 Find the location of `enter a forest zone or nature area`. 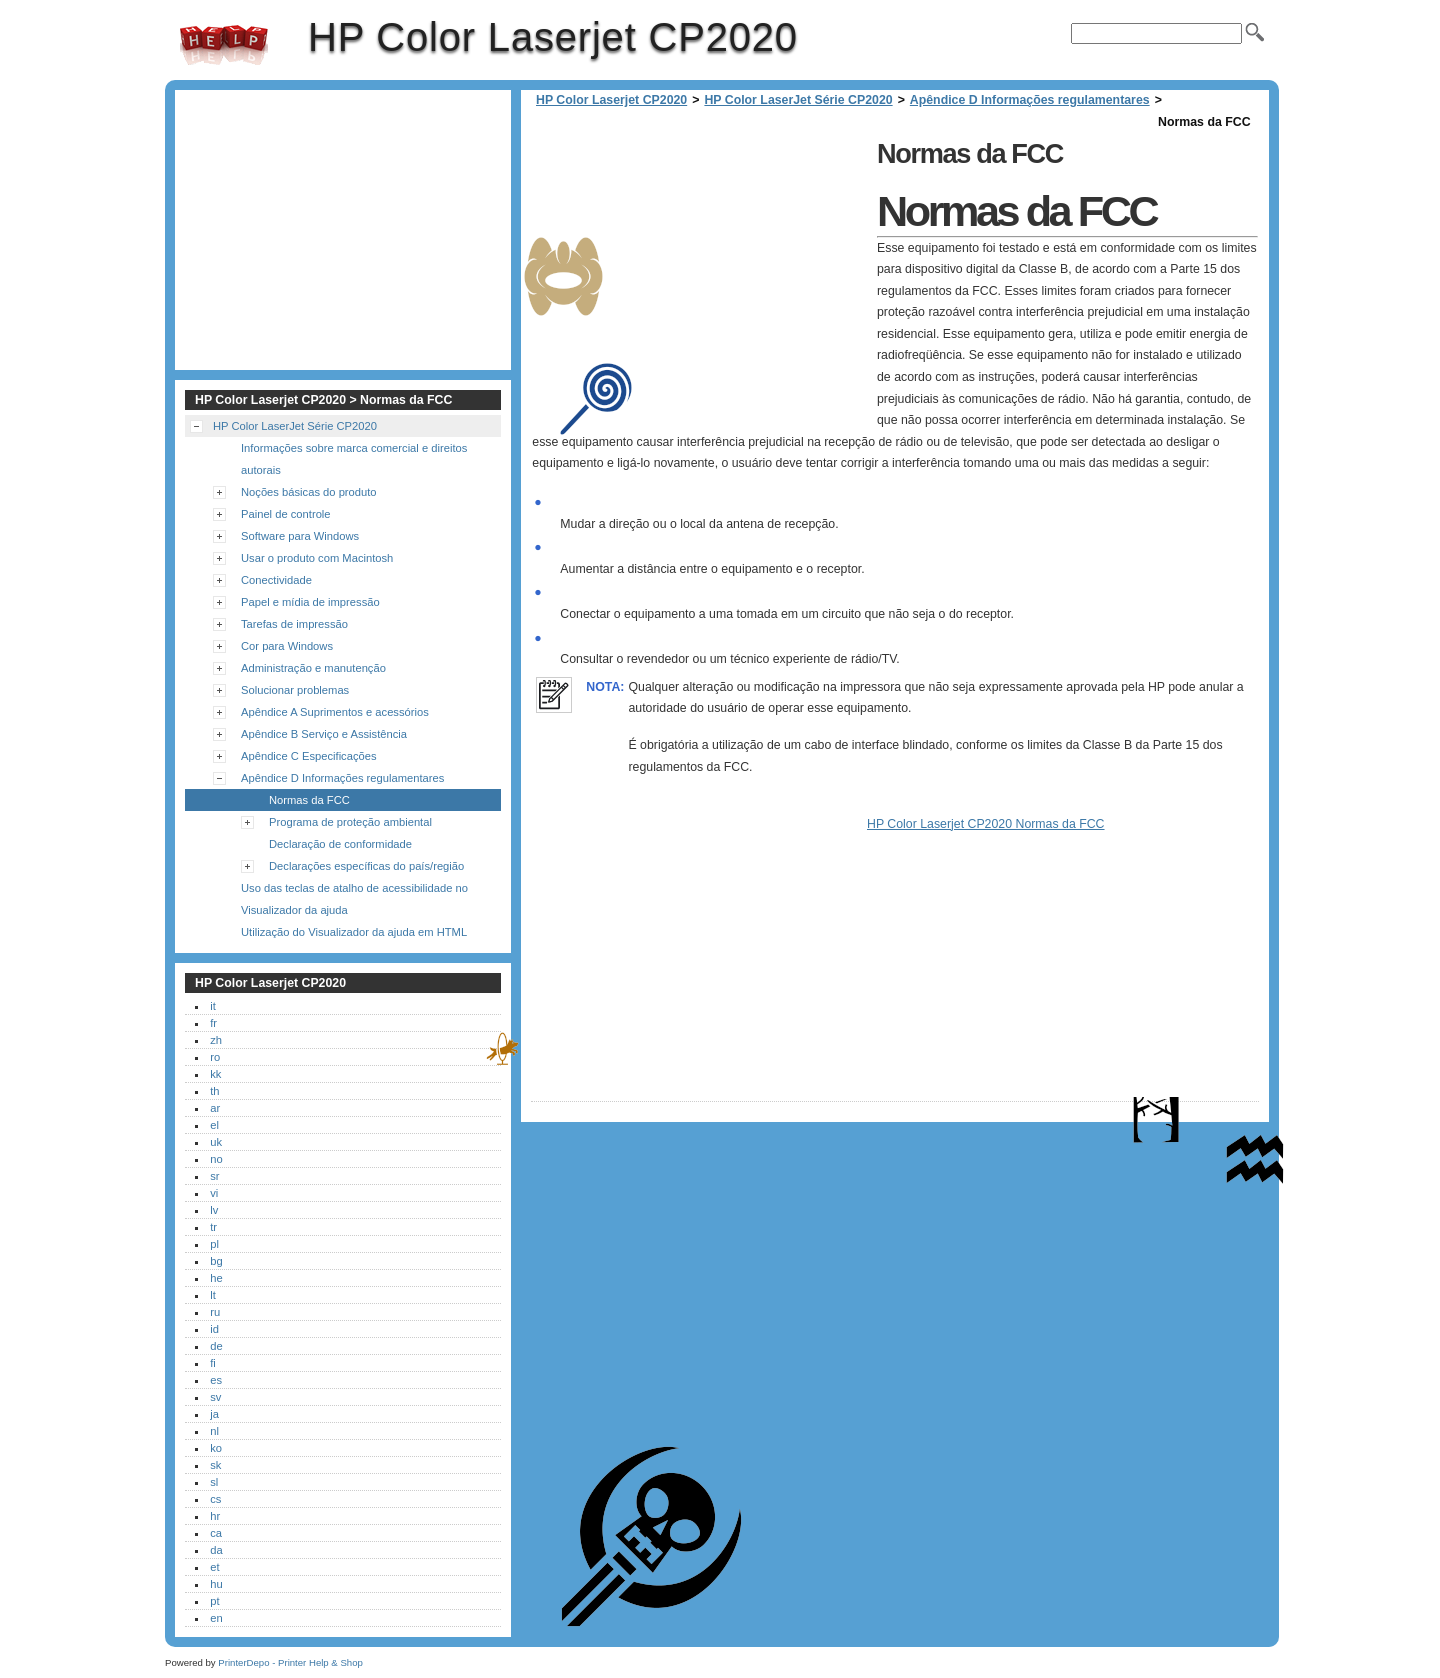

enter a forest zone or nature area is located at coordinates (1156, 1120).